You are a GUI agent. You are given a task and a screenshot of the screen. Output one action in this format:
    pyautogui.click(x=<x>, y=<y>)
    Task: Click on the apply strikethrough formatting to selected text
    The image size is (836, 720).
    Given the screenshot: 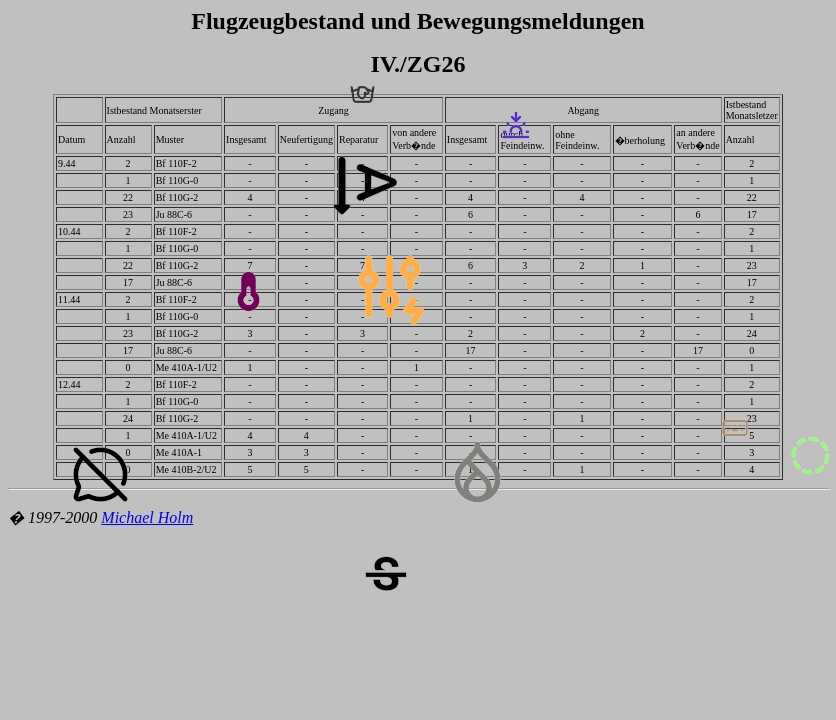 What is the action you would take?
    pyautogui.click(x=386, y=577)
    